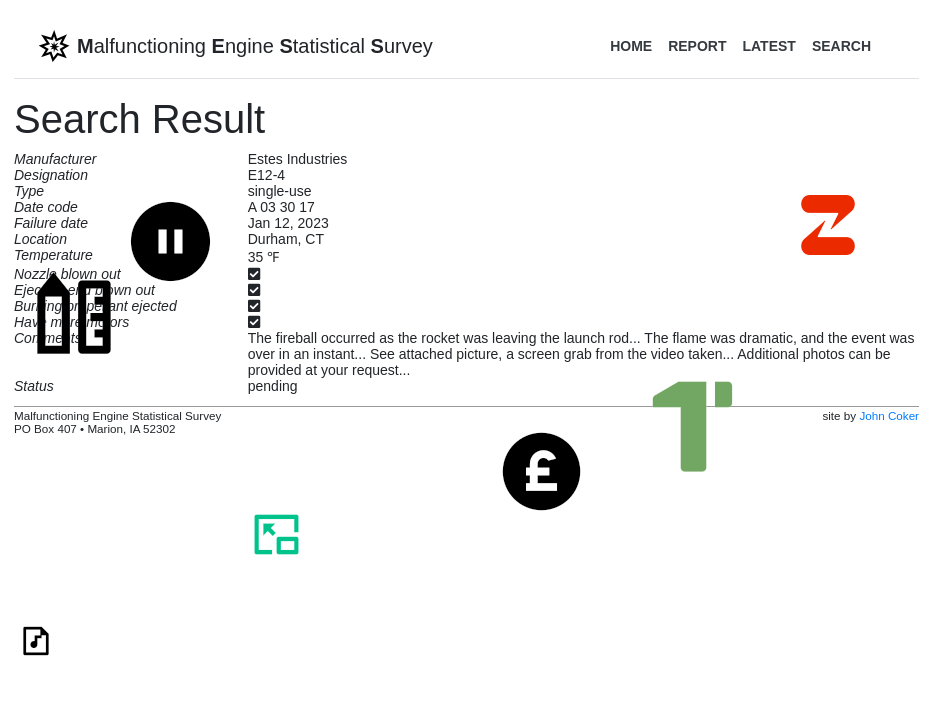  Describe the element at coordinates (541, 471) in the screenshot. I see `view balance in british pounds` at that location.